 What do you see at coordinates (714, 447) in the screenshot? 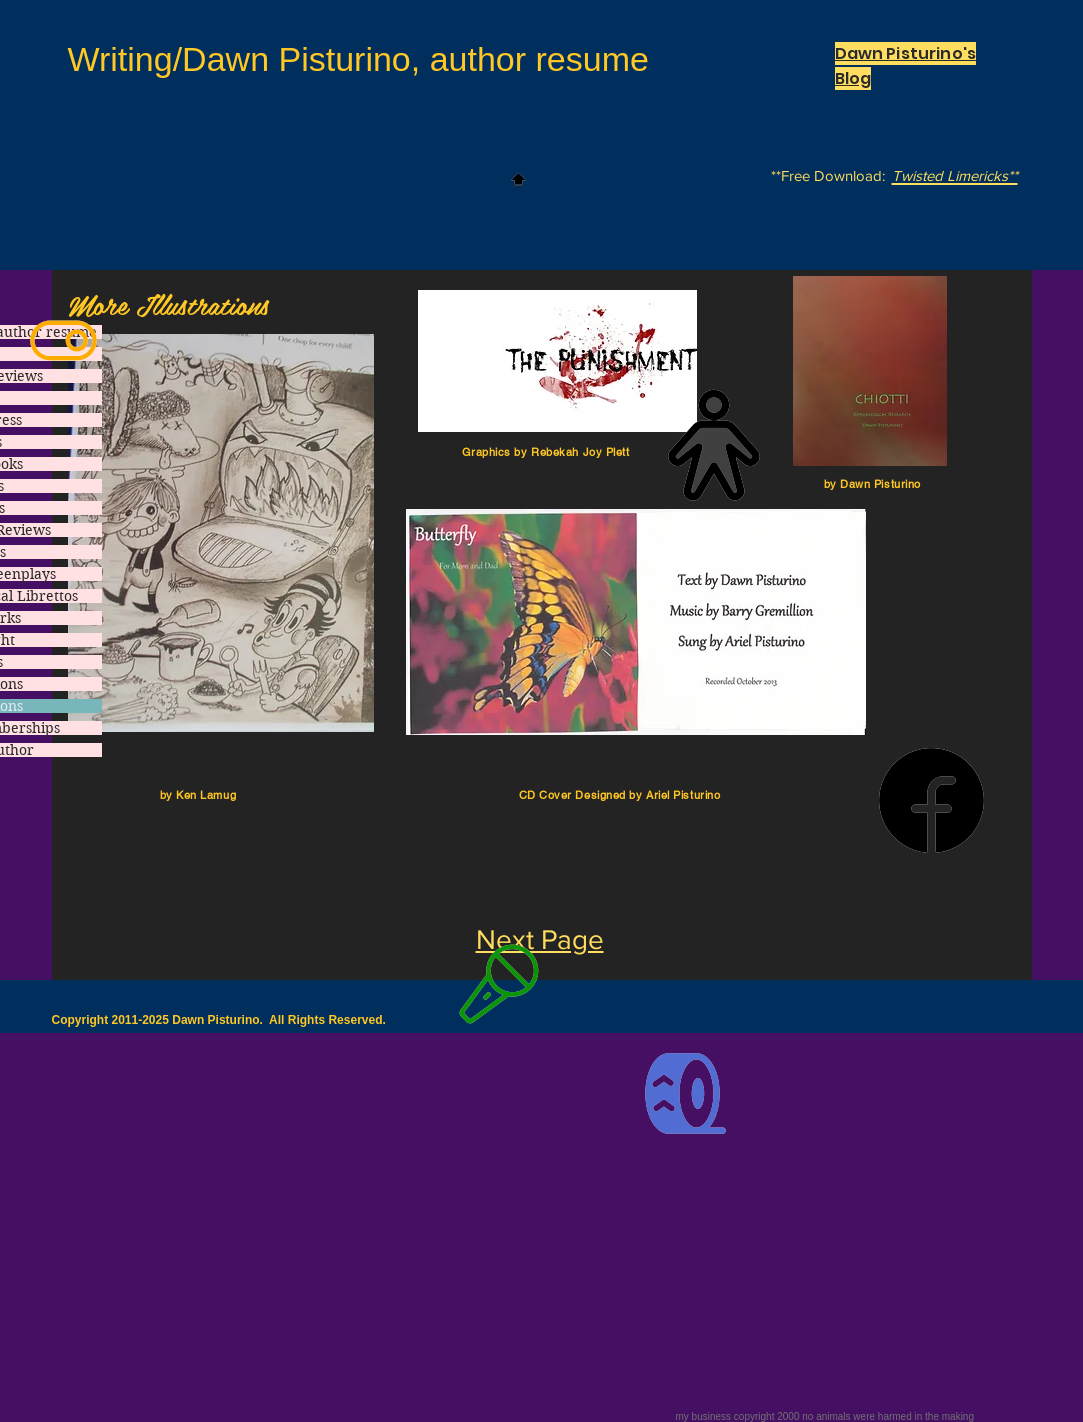
I see `access your profile or account` at bounding box center [714, 447].